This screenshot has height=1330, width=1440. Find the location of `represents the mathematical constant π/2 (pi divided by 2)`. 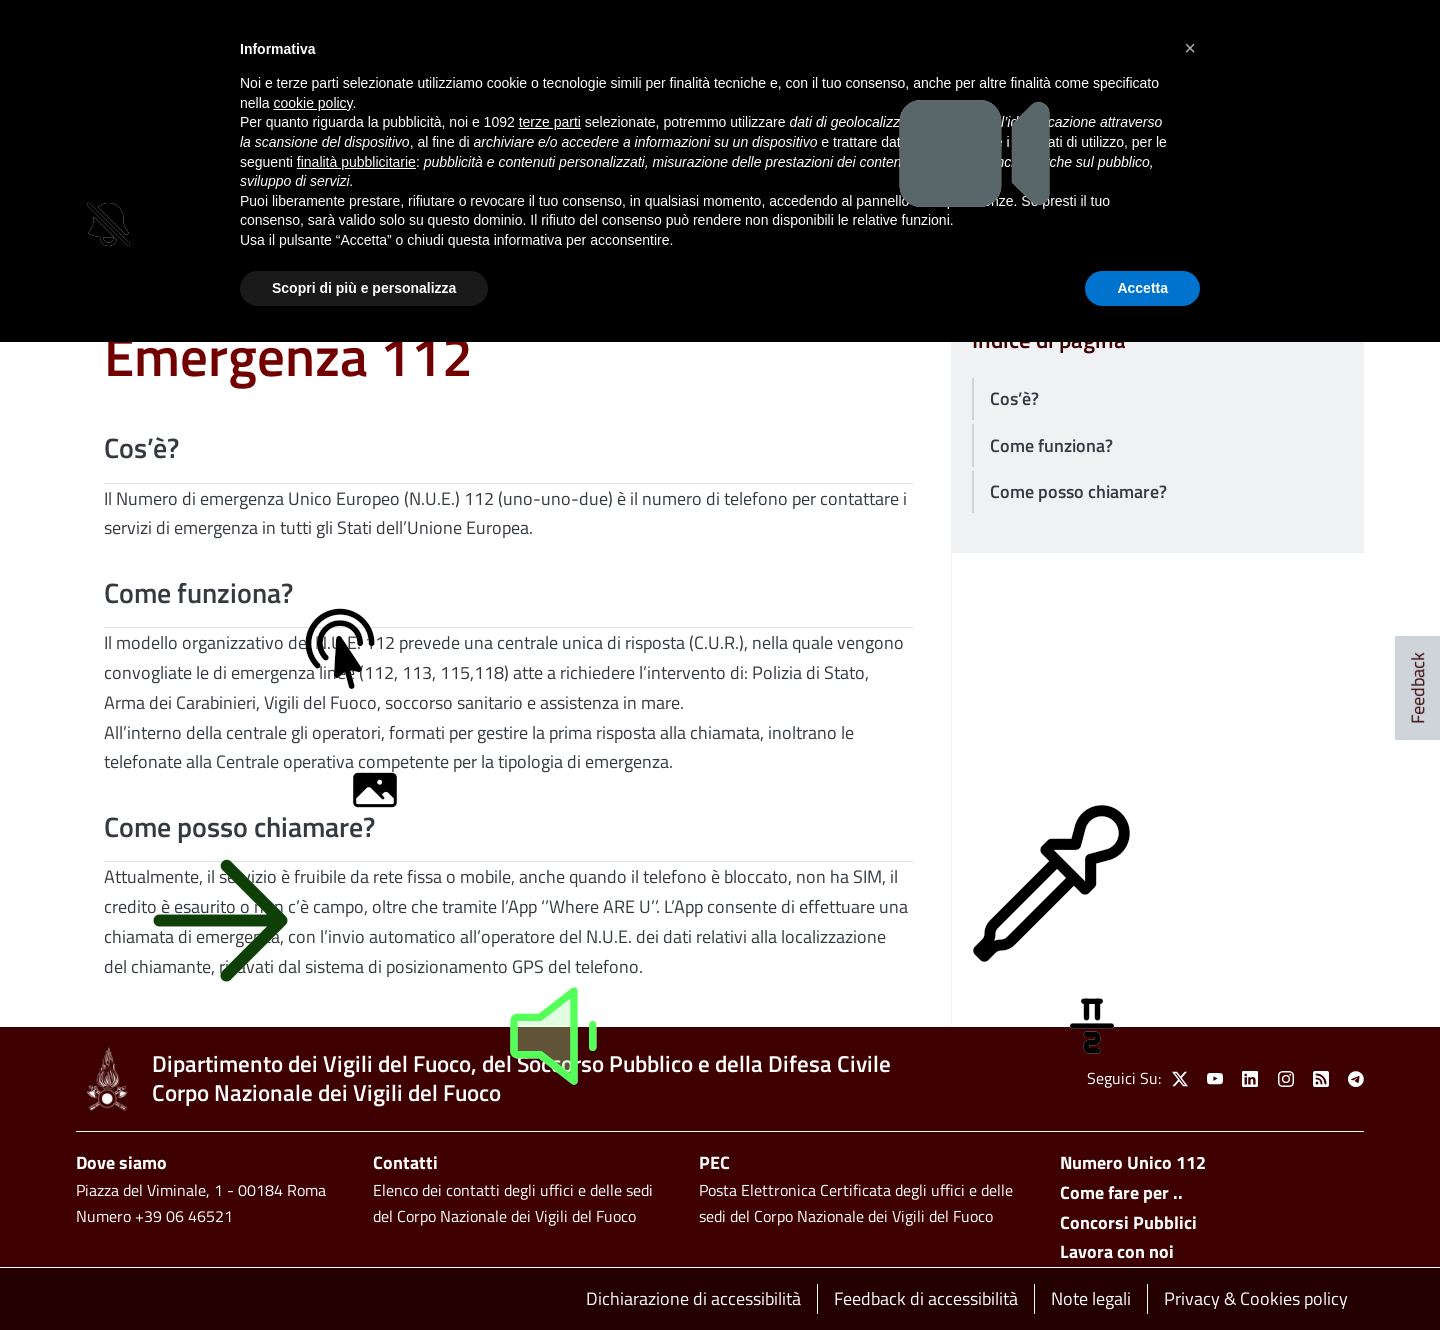

represents the mathematical constant π/2 (pi divided by 2) is located at coordinates (1092, 1026).